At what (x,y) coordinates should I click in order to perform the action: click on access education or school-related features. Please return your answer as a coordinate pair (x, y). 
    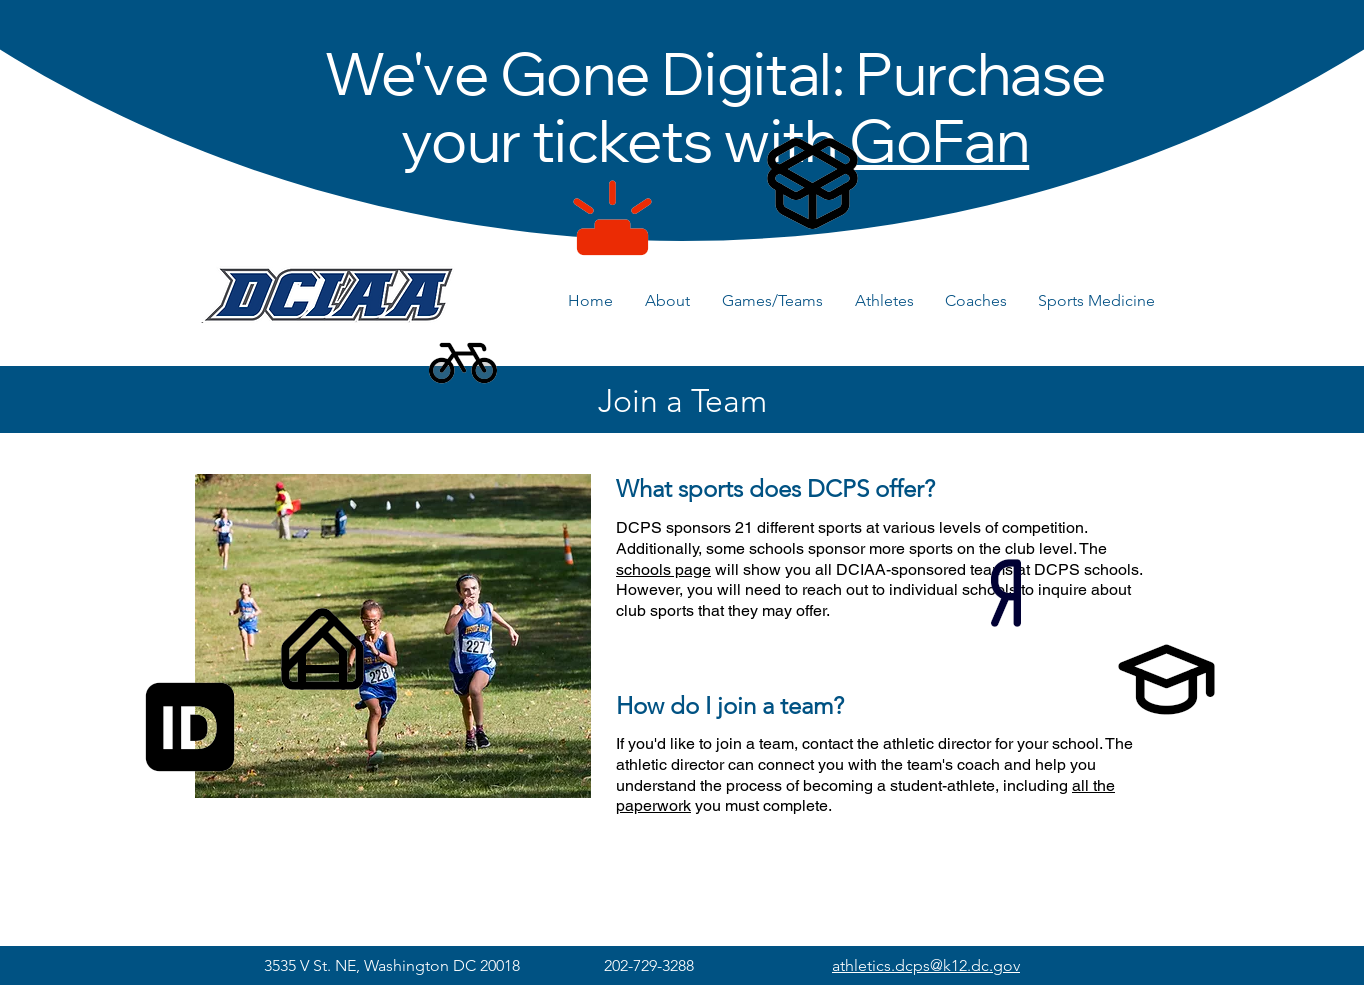
    Looking at the image, I should click on (1166, 679).